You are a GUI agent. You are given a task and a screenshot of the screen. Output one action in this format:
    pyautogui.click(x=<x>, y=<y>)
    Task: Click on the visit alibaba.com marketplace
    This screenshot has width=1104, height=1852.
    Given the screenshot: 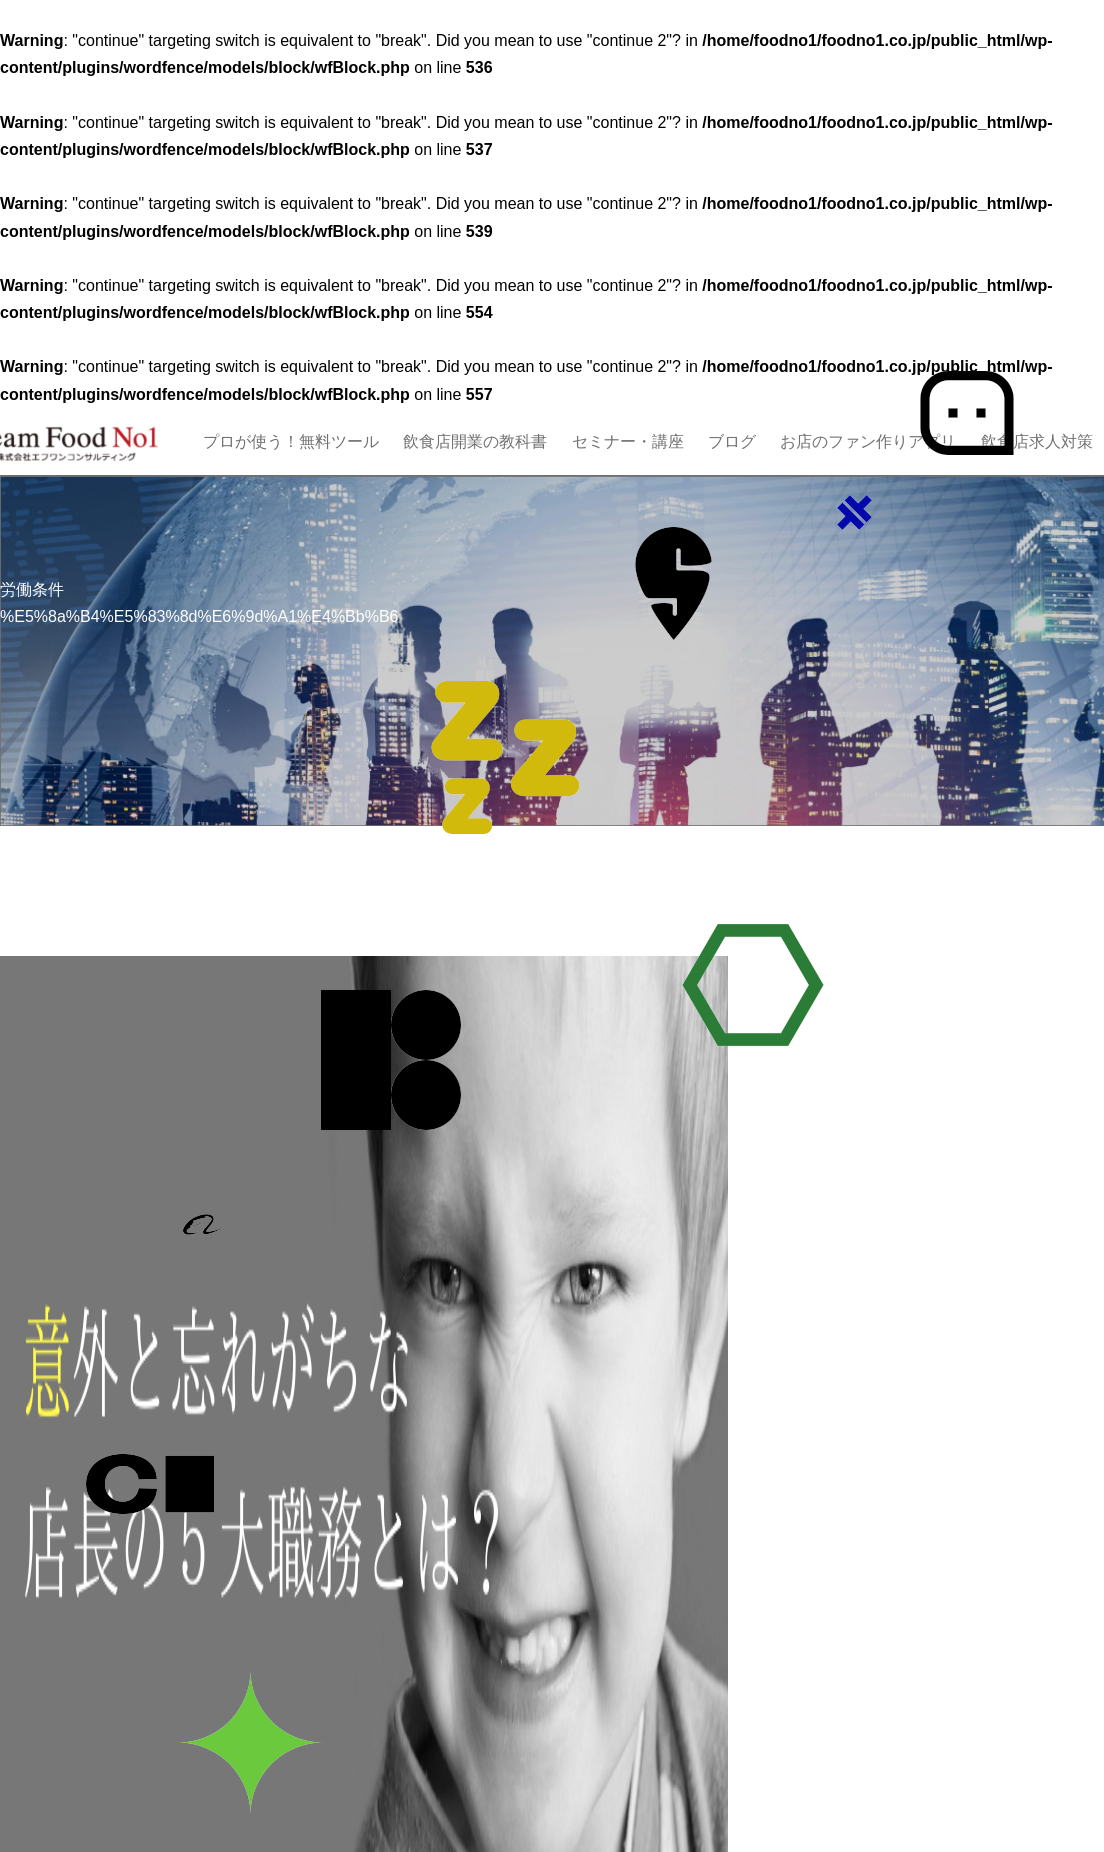 What is the action you would take?
    pyautogui.click(x=203, y=1224)
    